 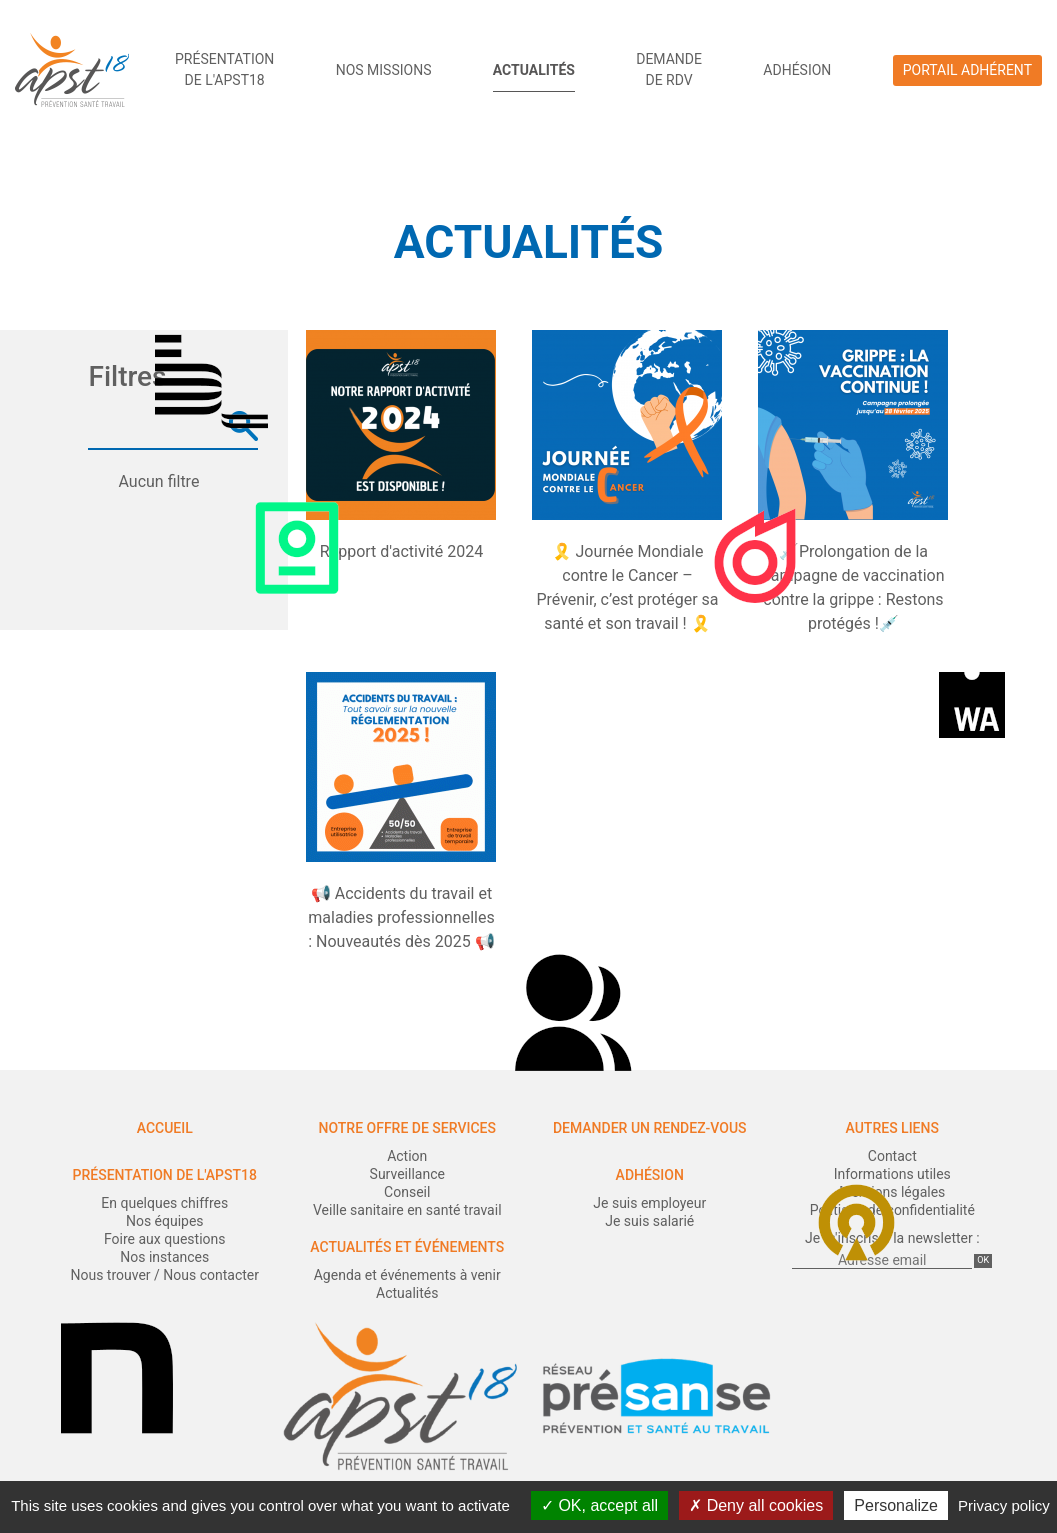 What do you see at coordinates (856, 1222) in the screenshot?
I see `access GPS or location services` at bounding box center [856, 1222].